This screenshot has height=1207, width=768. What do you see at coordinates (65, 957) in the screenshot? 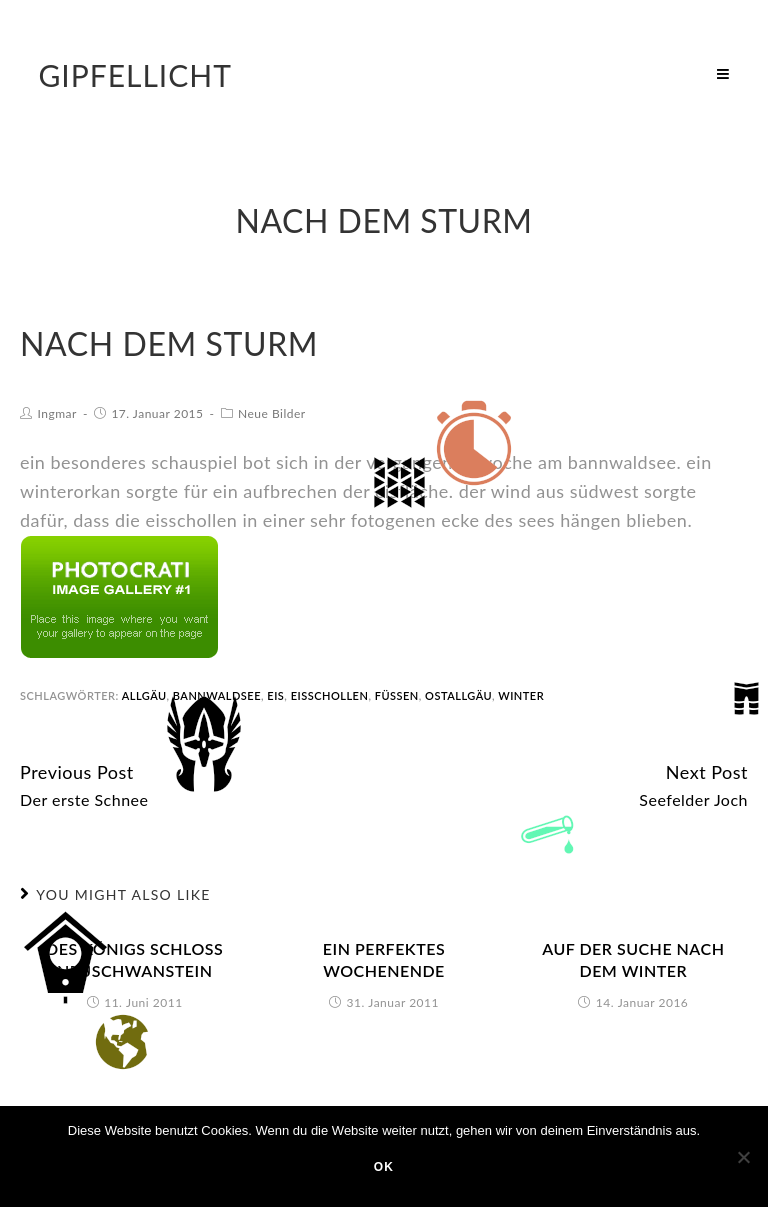
I see `access pet or wildlife features` at bounding box center [65, 957].